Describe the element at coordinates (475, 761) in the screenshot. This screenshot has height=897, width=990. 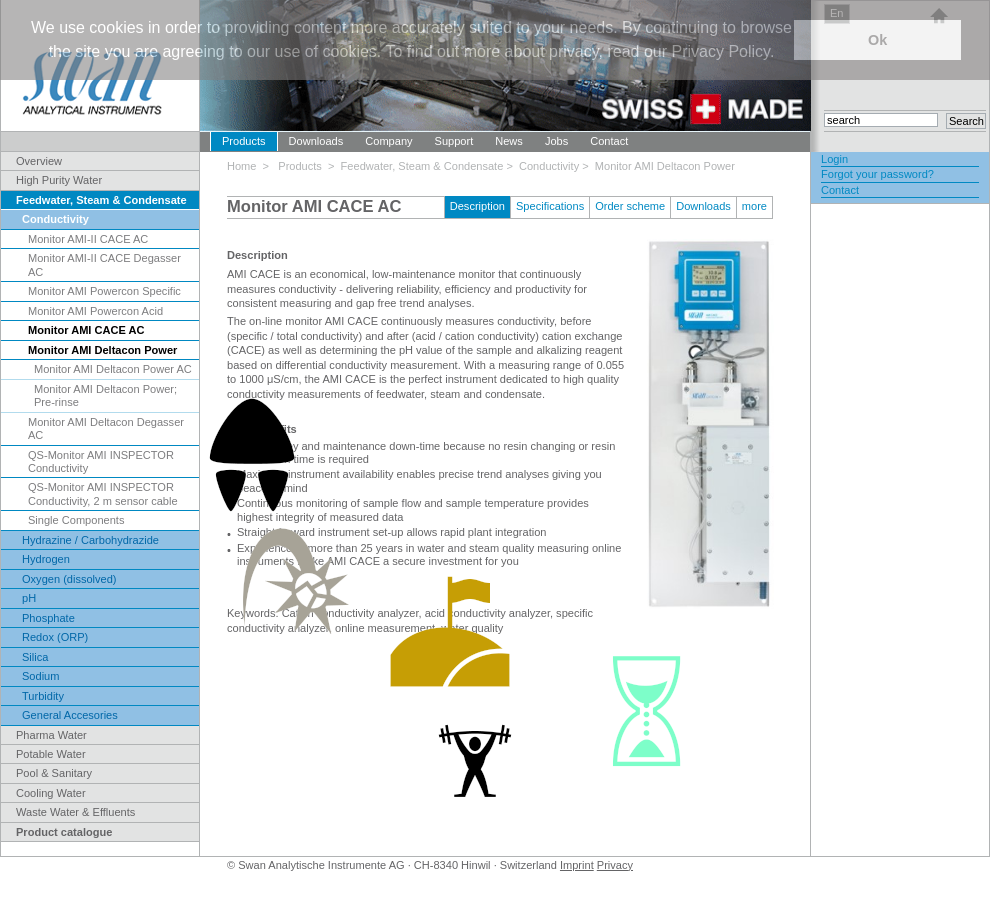
I see `access workout or exercise tracking` at that location.